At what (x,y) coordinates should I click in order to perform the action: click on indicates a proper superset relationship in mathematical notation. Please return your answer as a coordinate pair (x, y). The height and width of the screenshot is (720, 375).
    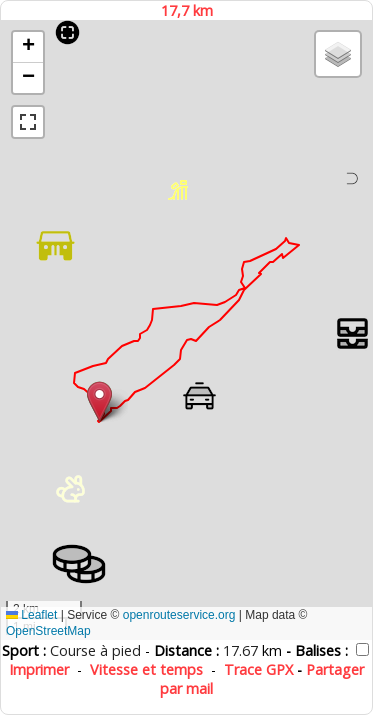
    Looking at the image, I should click on (351, 178).